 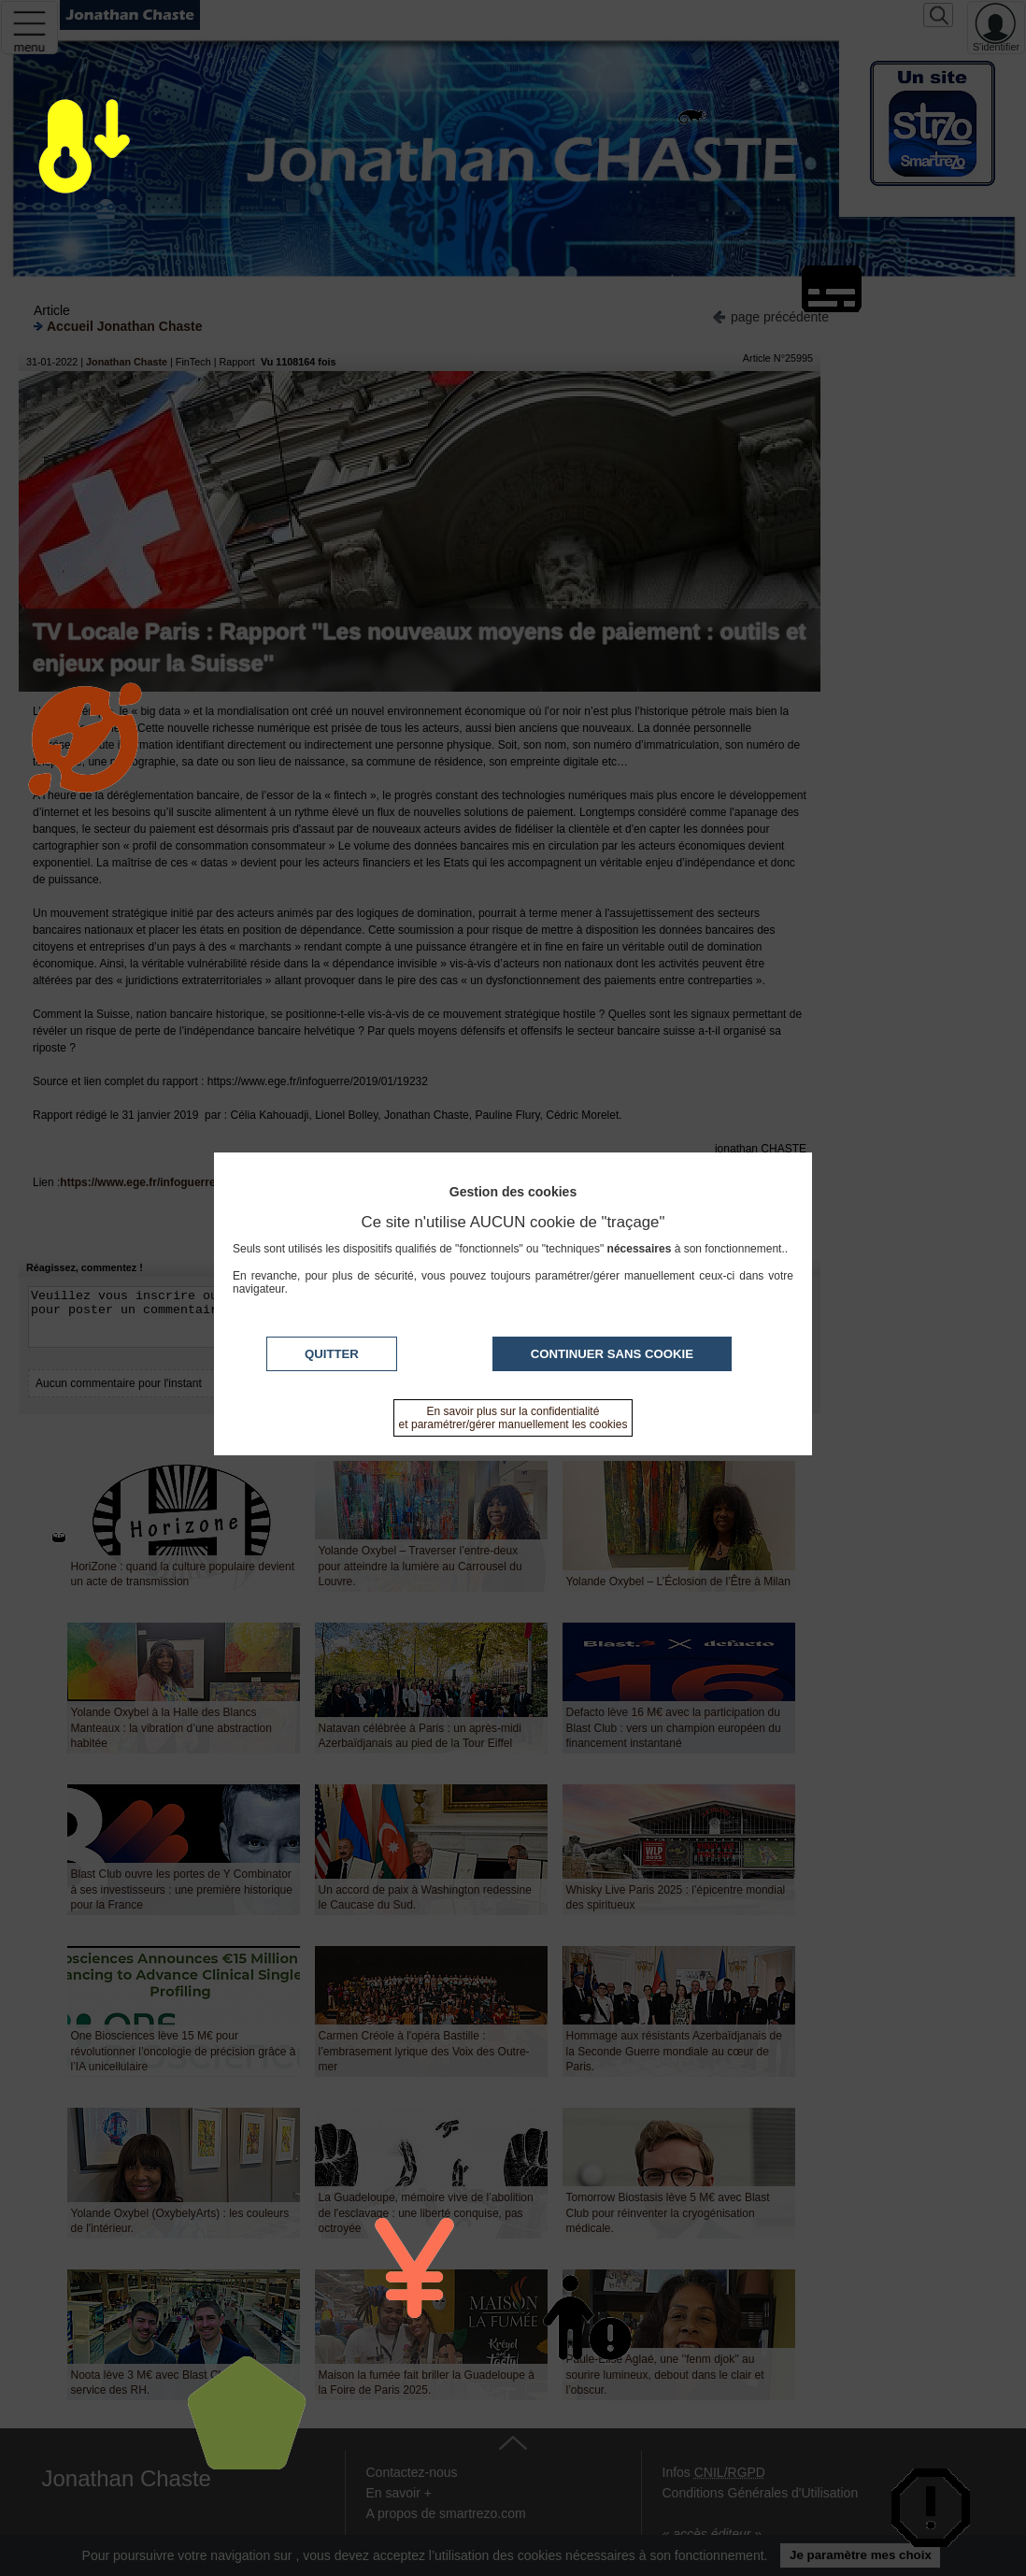 I want to click on select Japanese yen as currency, so click(x=414, y=2268).